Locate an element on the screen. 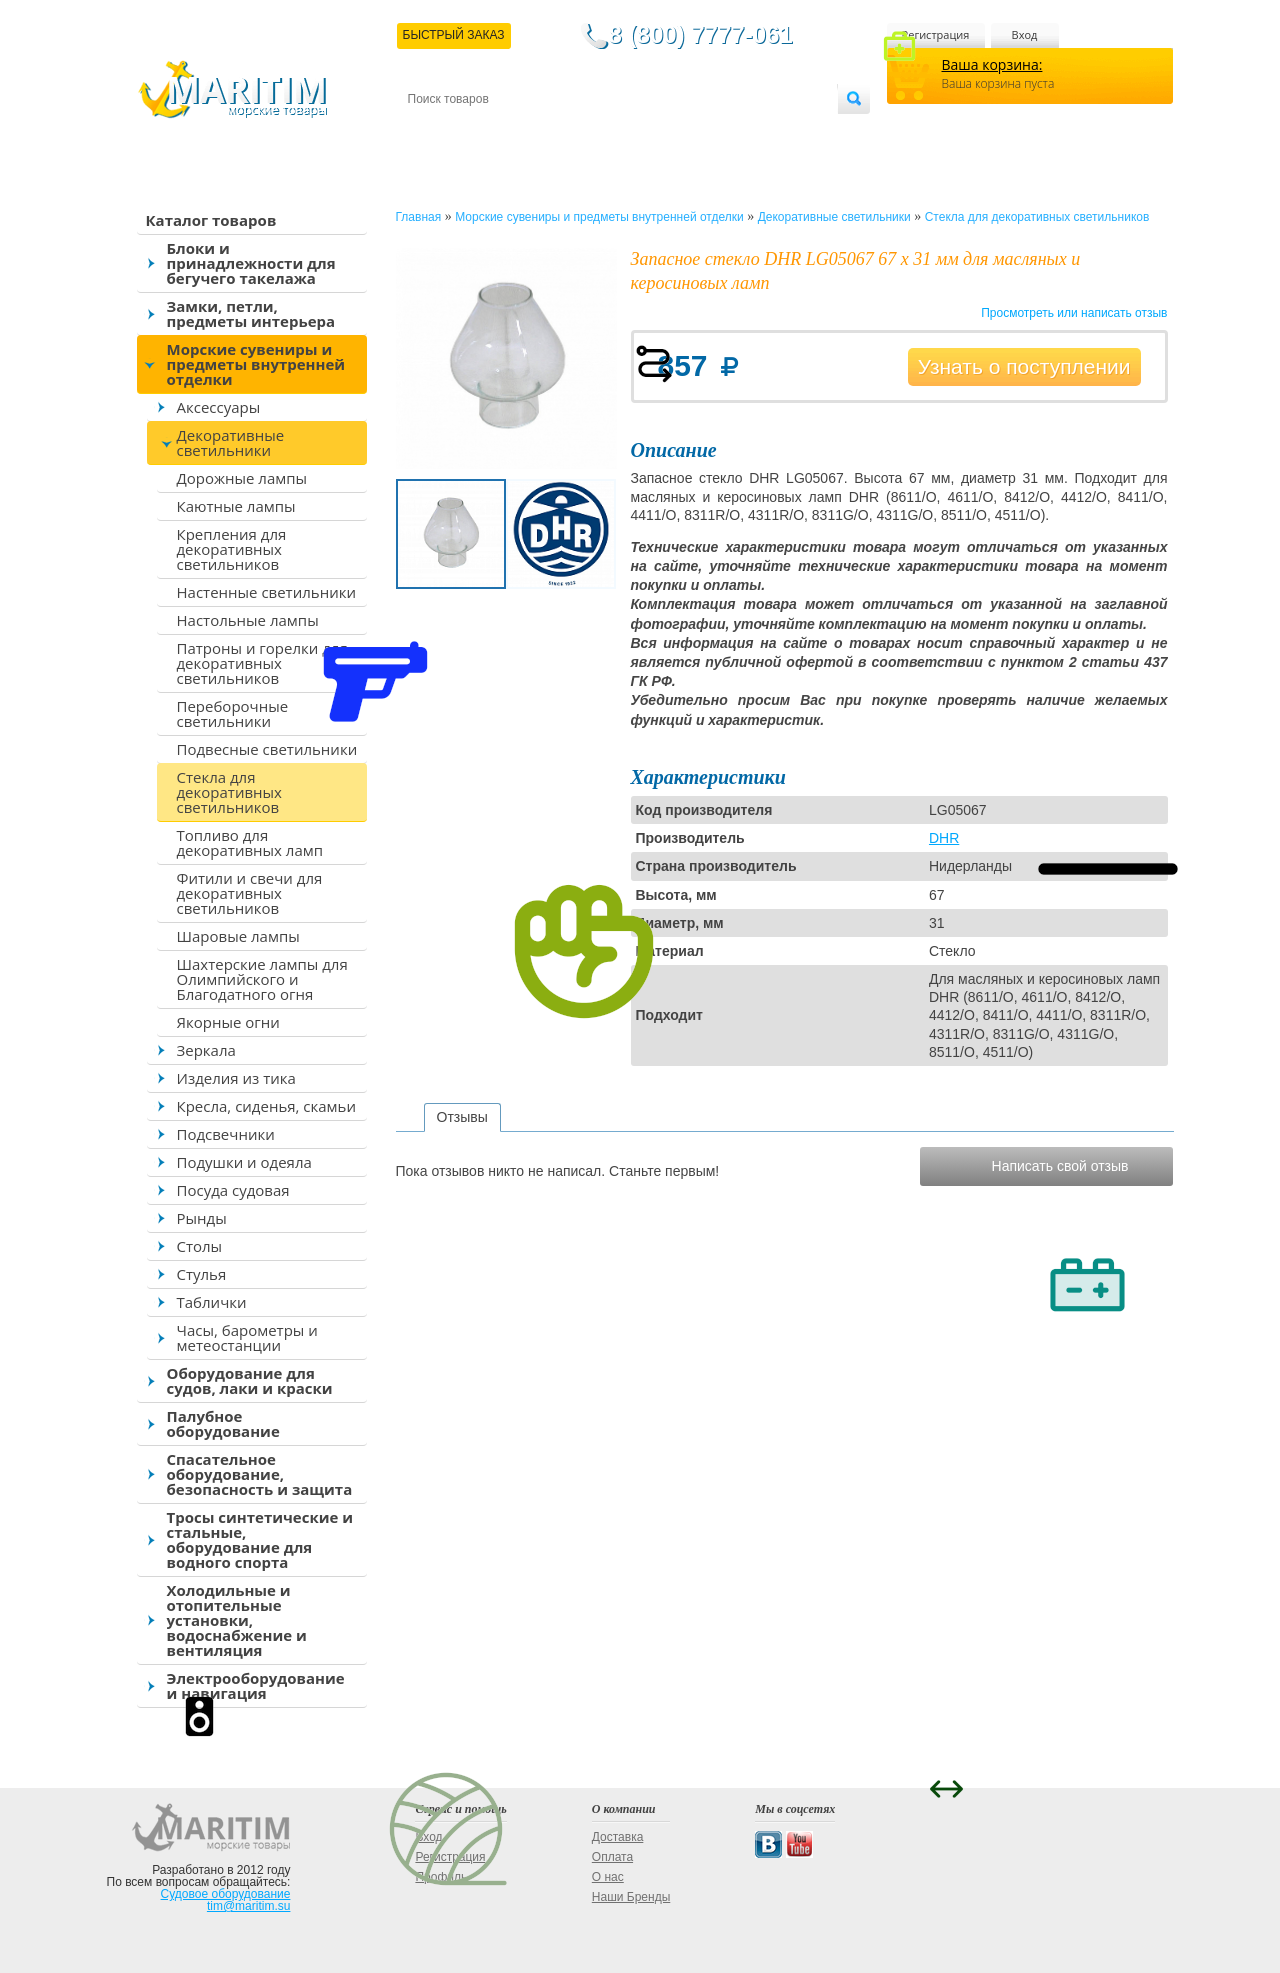  resize or adjust width horizontally is located at coordinates (946, 1789).